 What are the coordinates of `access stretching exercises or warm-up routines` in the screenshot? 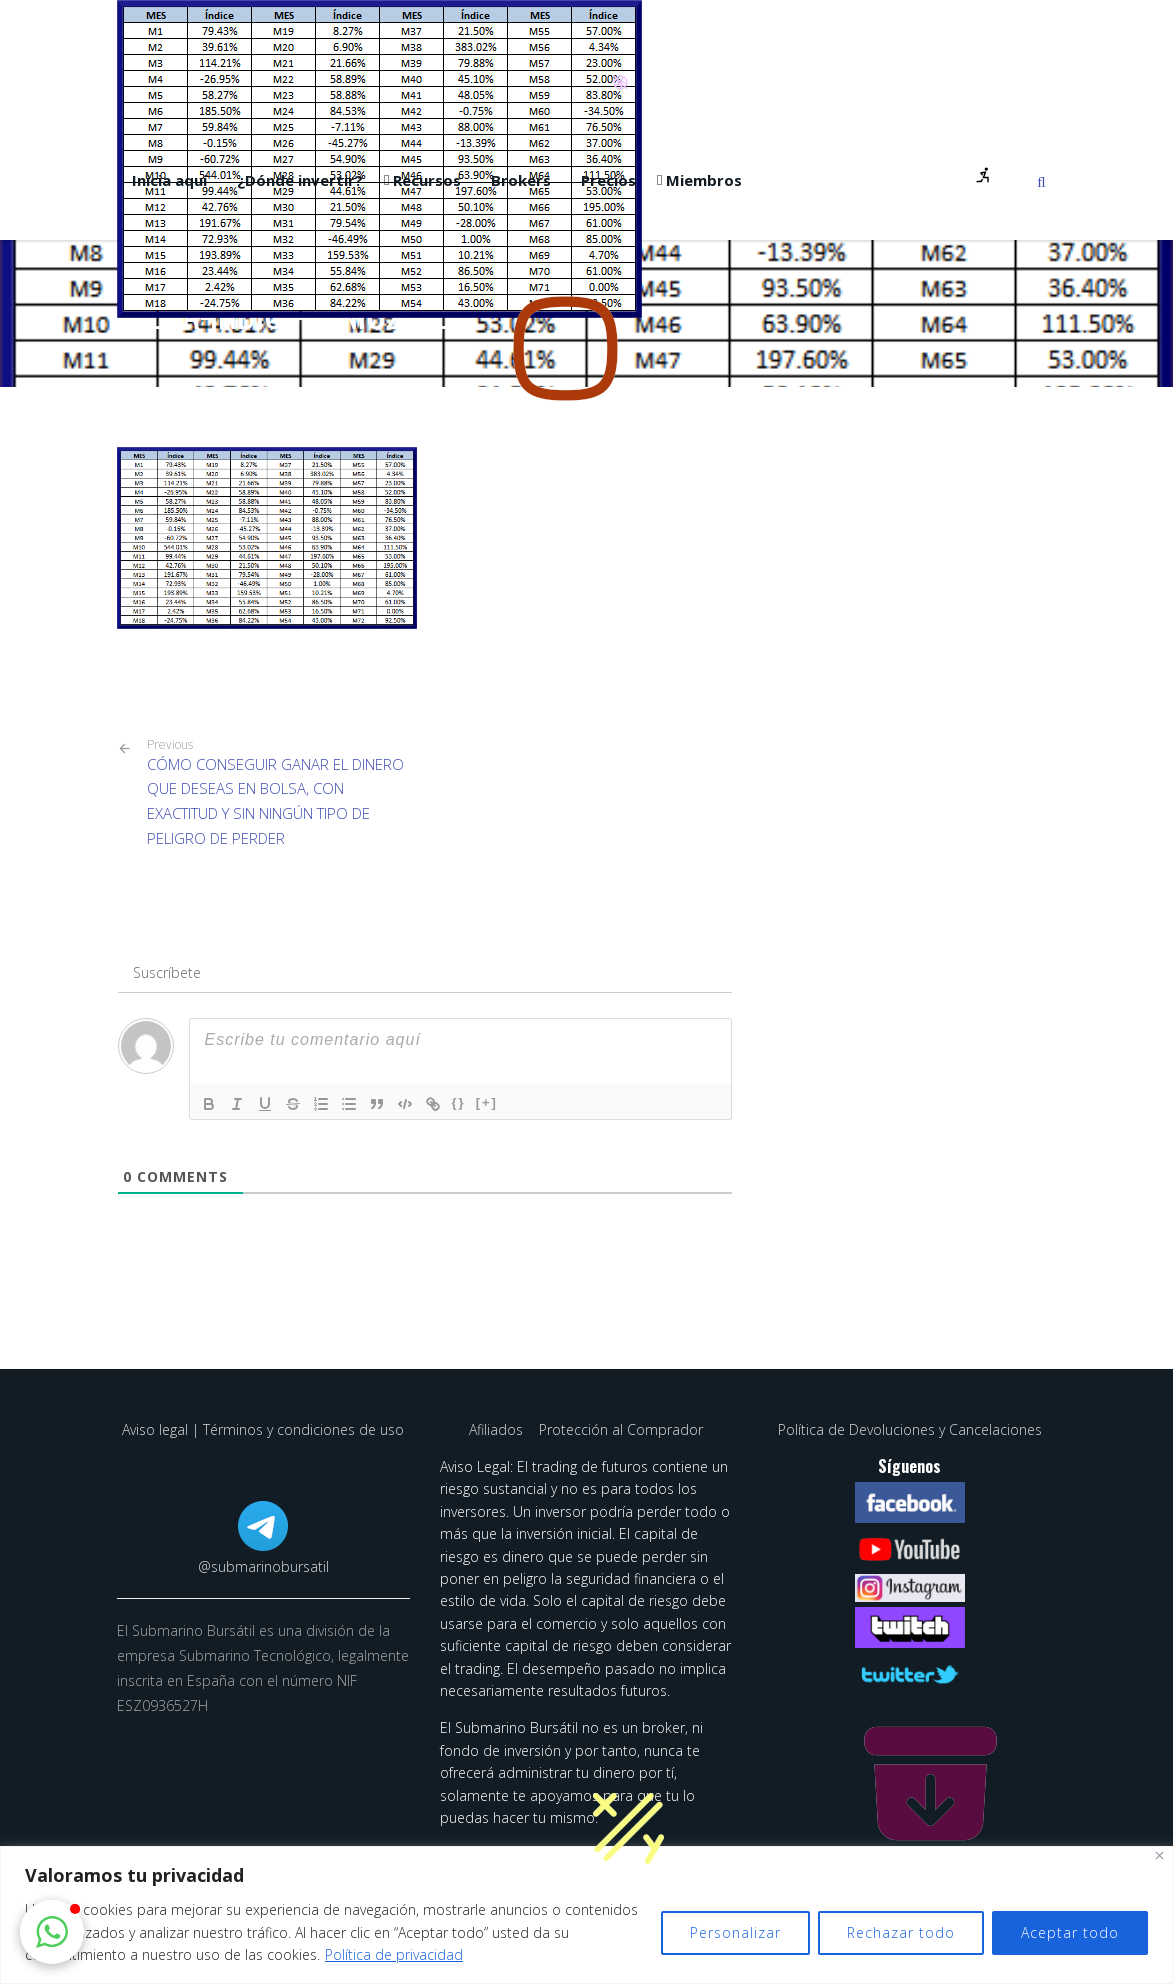 It's located at (983, 175).